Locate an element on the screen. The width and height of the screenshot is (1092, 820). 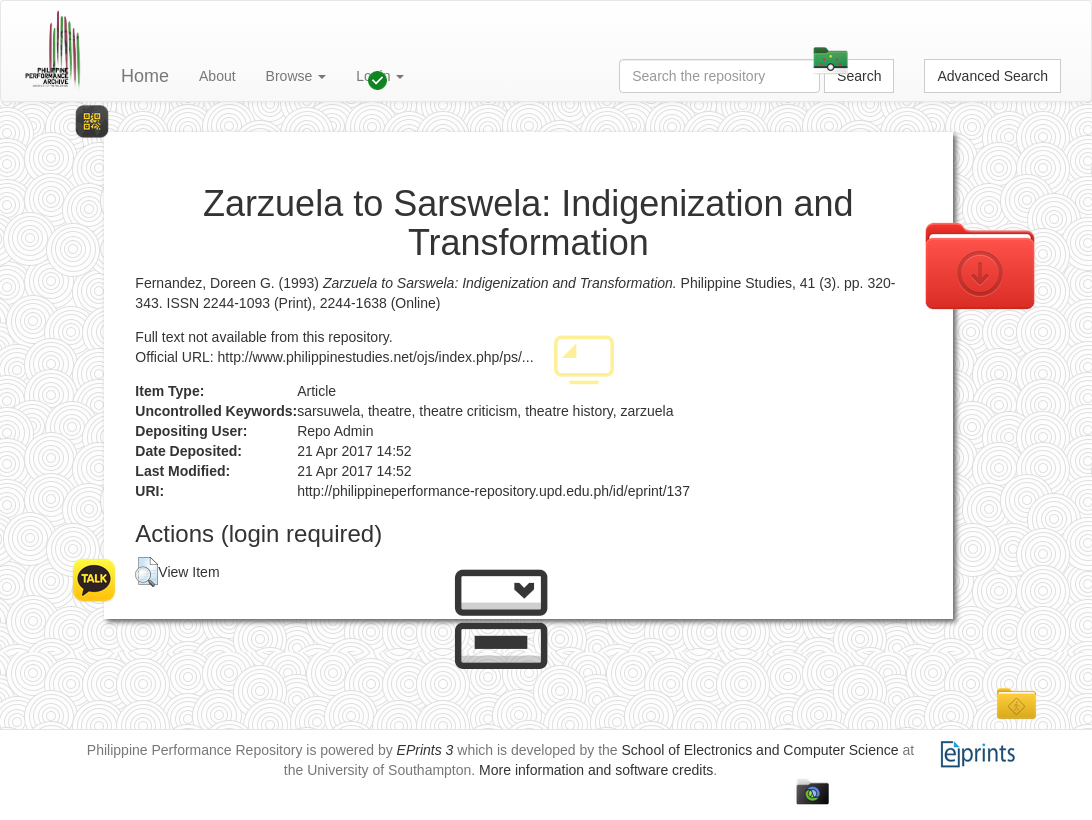
access the public folder for shared files is located at coordinates (1016, 703).